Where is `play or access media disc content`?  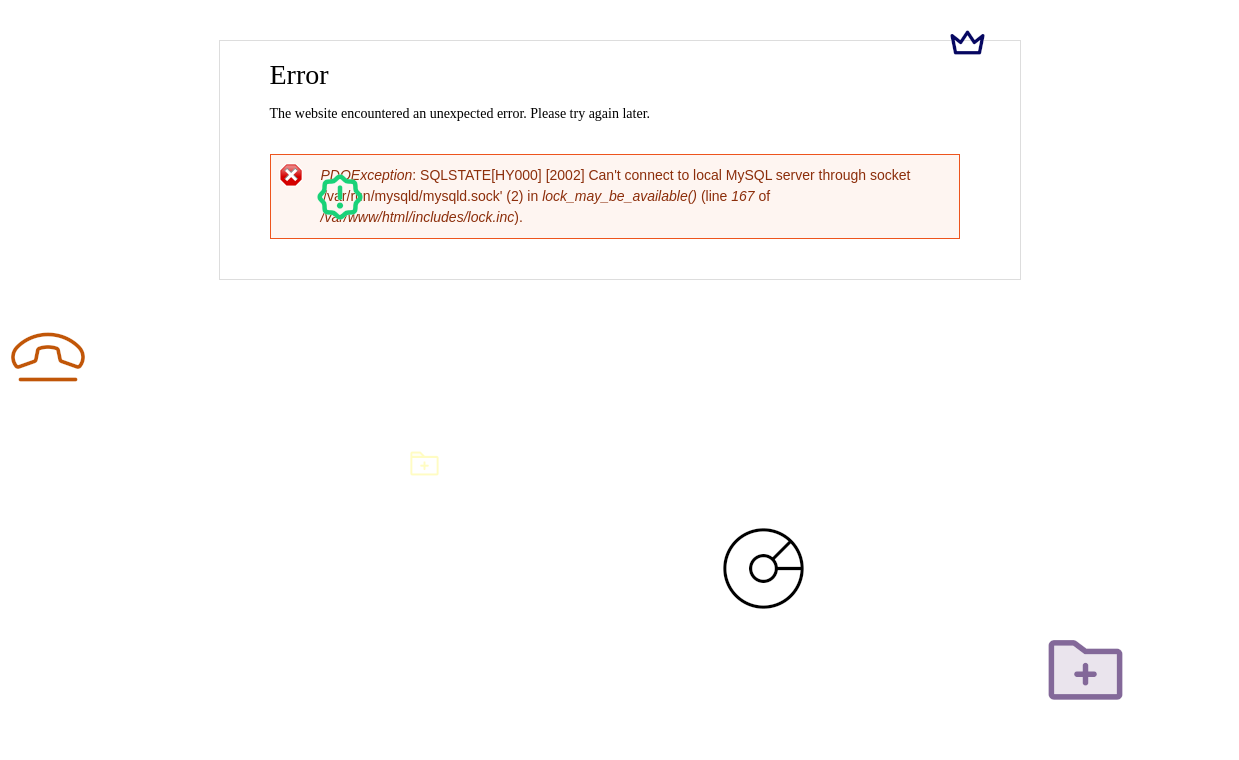 play or access media disc content is located at coordinates (763, 568).